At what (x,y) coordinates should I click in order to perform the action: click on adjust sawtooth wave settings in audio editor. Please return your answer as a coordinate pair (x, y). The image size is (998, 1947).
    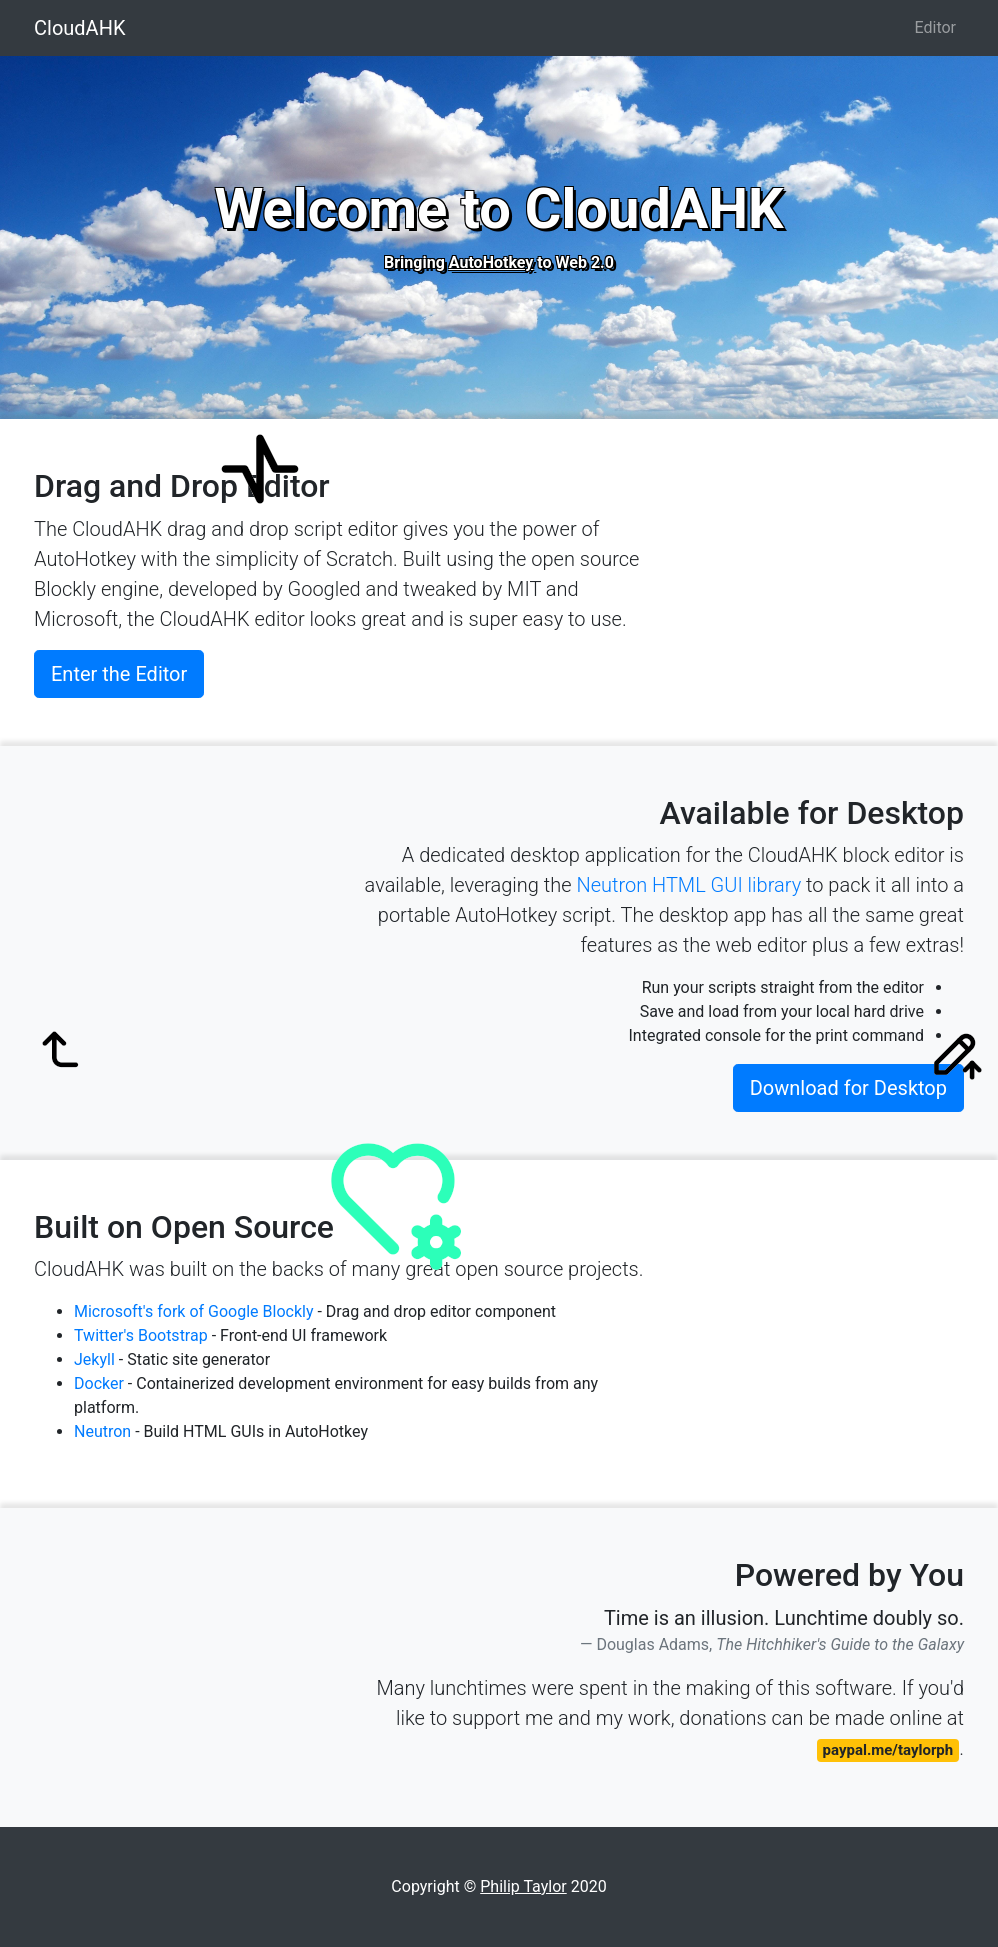
    Looking at the image, I should click on (260, 469).